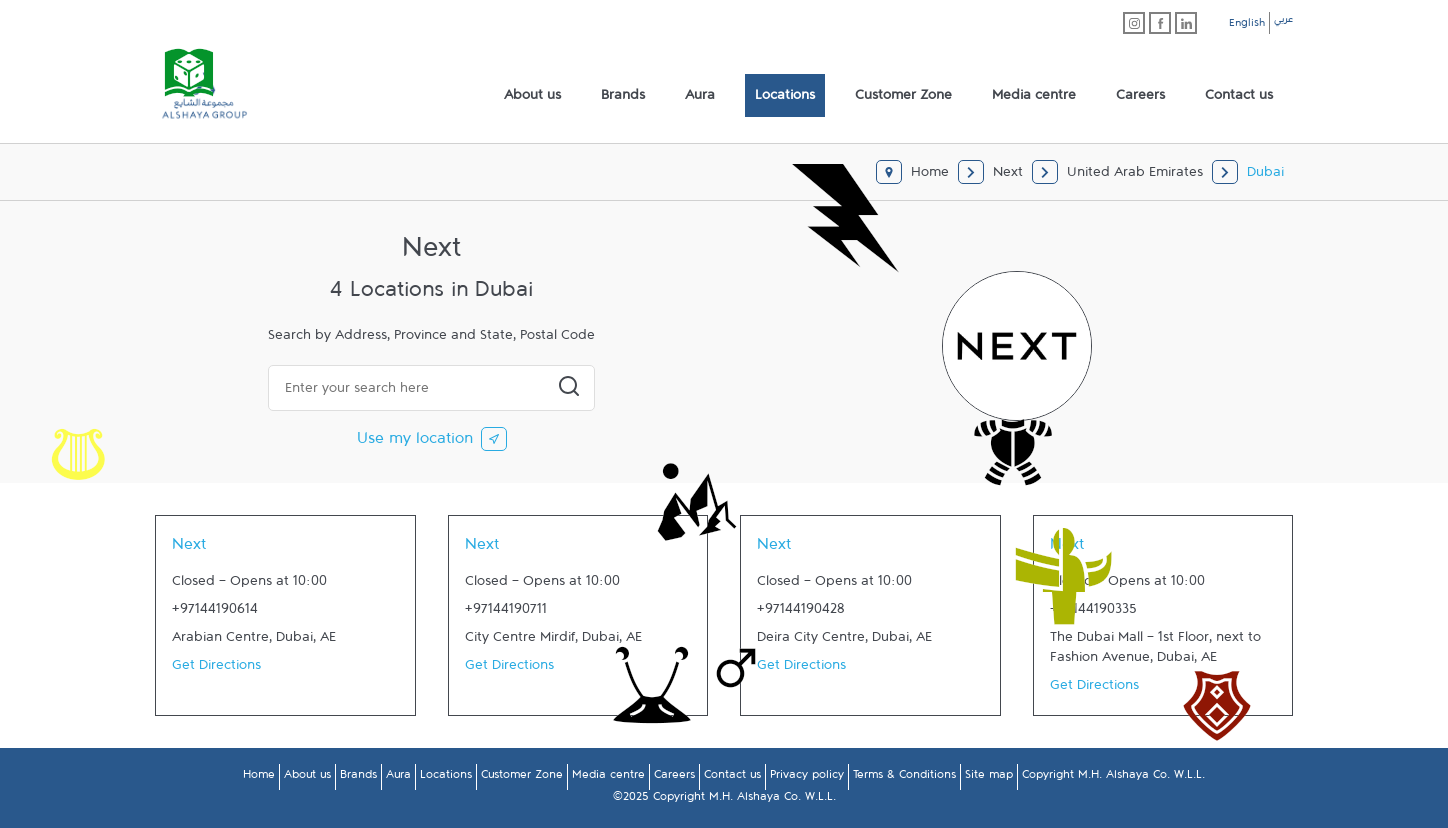  What do you see at coordinates (1064, 576) in the screenshot?
I see `indicates a split or divided character state` at bounding box center [1064, 576].